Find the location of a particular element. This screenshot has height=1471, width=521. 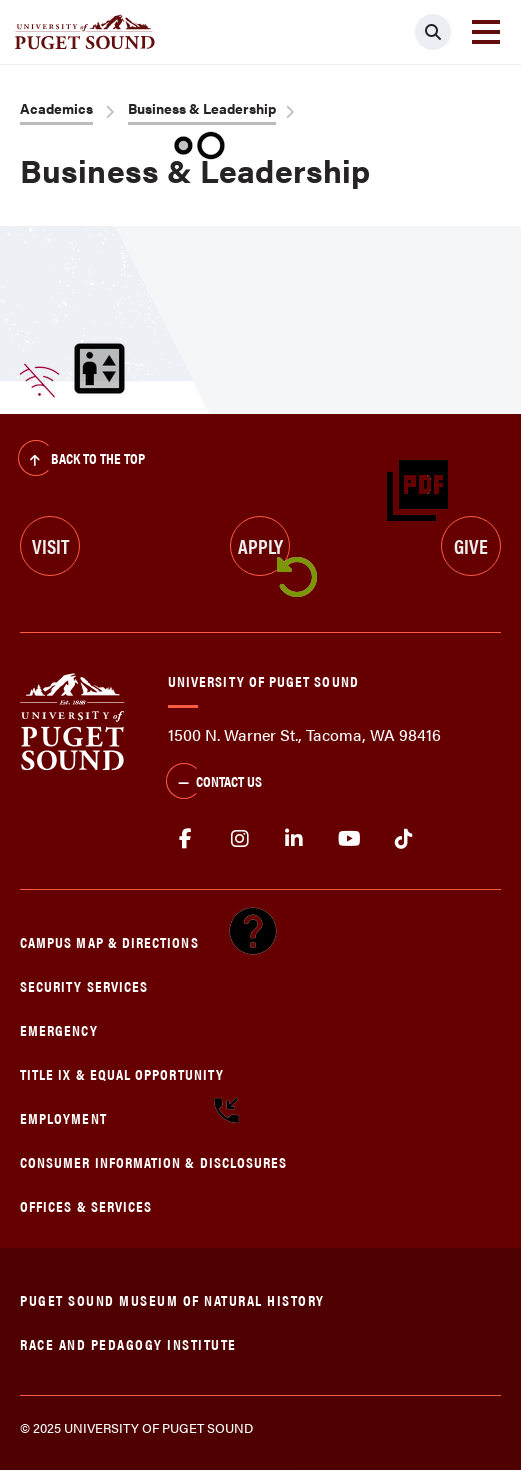

save or export as PDF is located at coordinates (417, 490).